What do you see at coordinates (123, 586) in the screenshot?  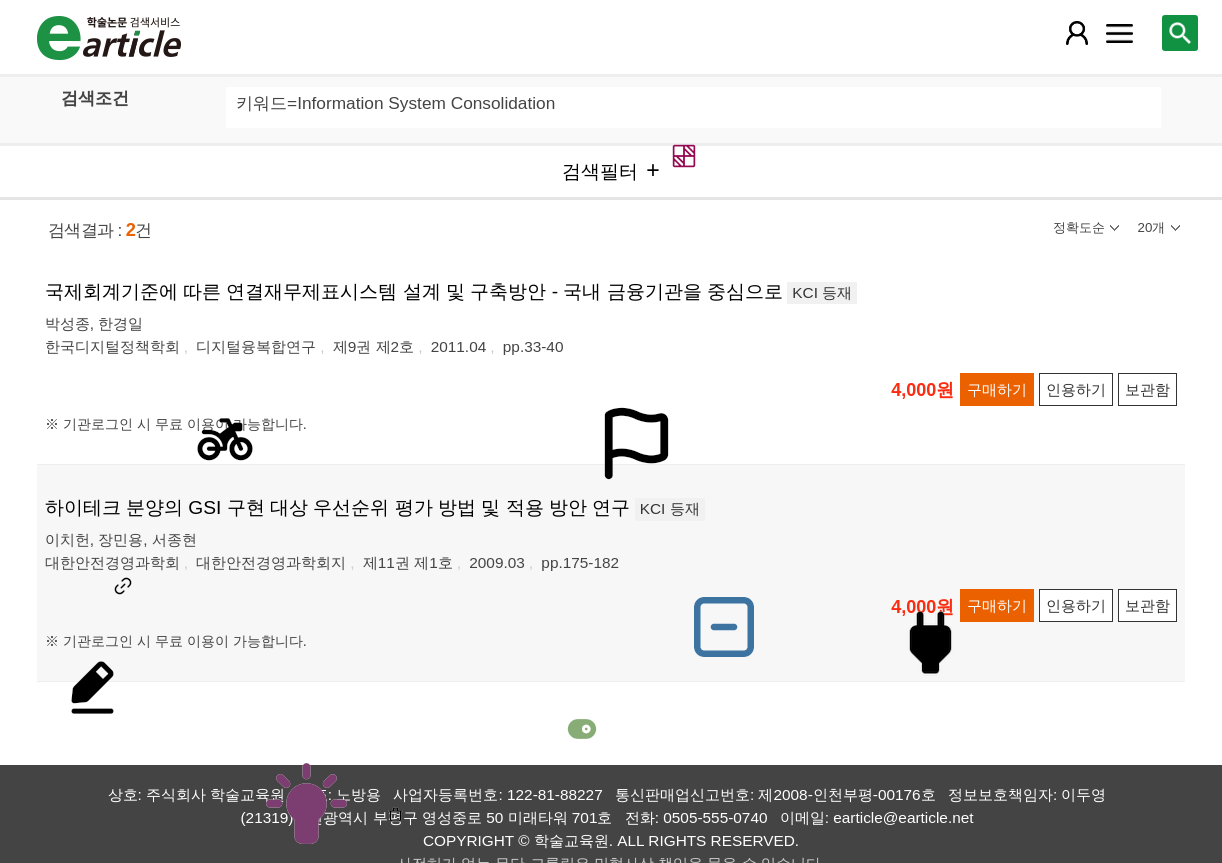 I see `copy or share a link` at bounding box center [123, 586].